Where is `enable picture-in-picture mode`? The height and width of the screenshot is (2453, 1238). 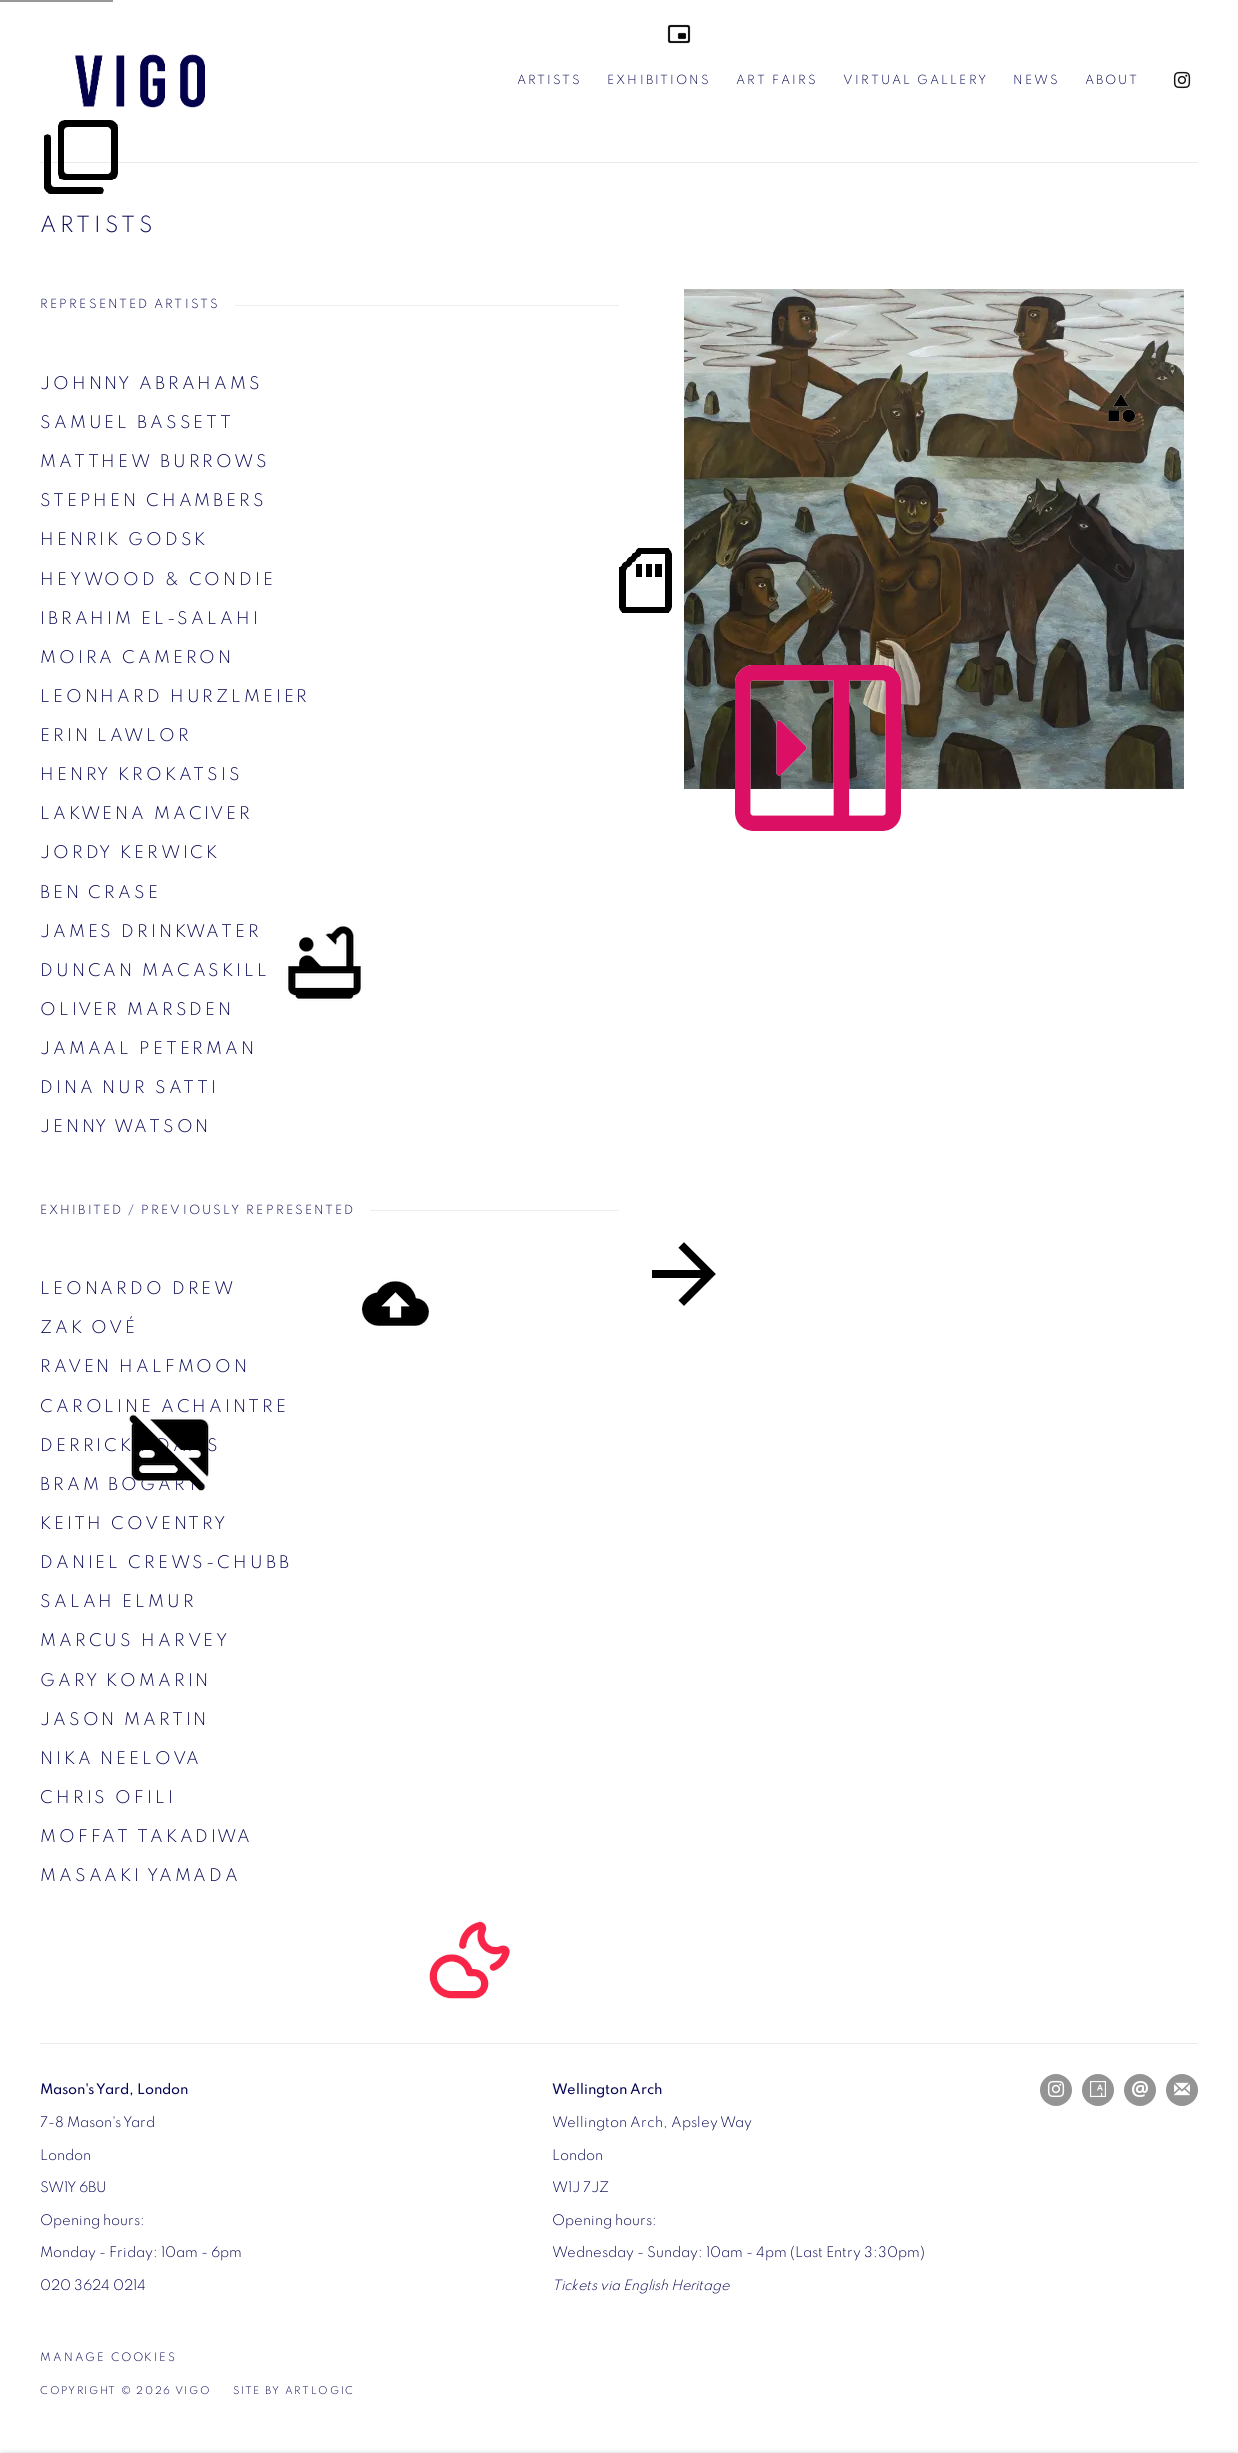
enable picture-in-picture mode is located at coordinates (679, 34).